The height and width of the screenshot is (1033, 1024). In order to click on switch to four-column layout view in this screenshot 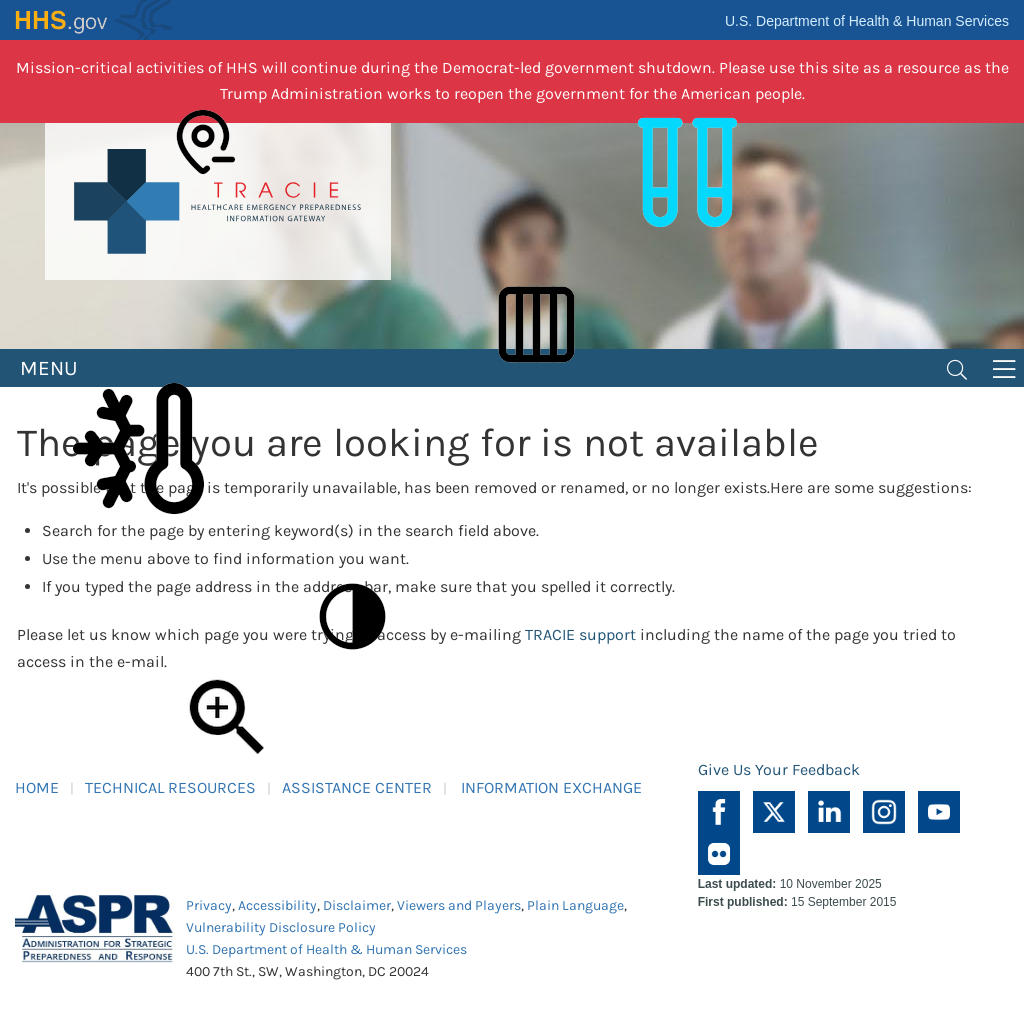, I will do `click(536, 324)`.